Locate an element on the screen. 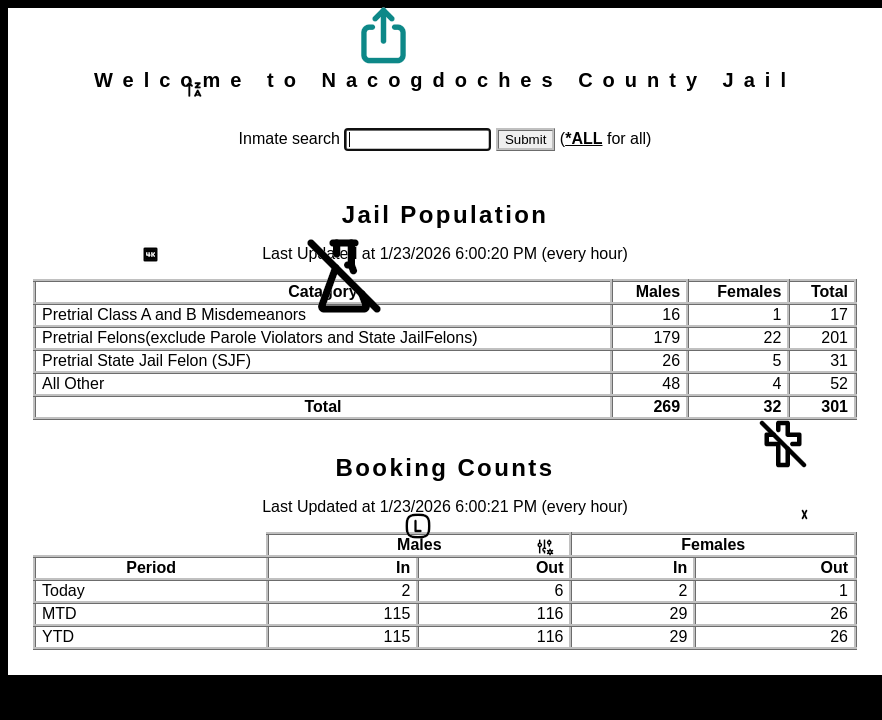  close or dismiss a dialog is located at coordinates (804, 514).